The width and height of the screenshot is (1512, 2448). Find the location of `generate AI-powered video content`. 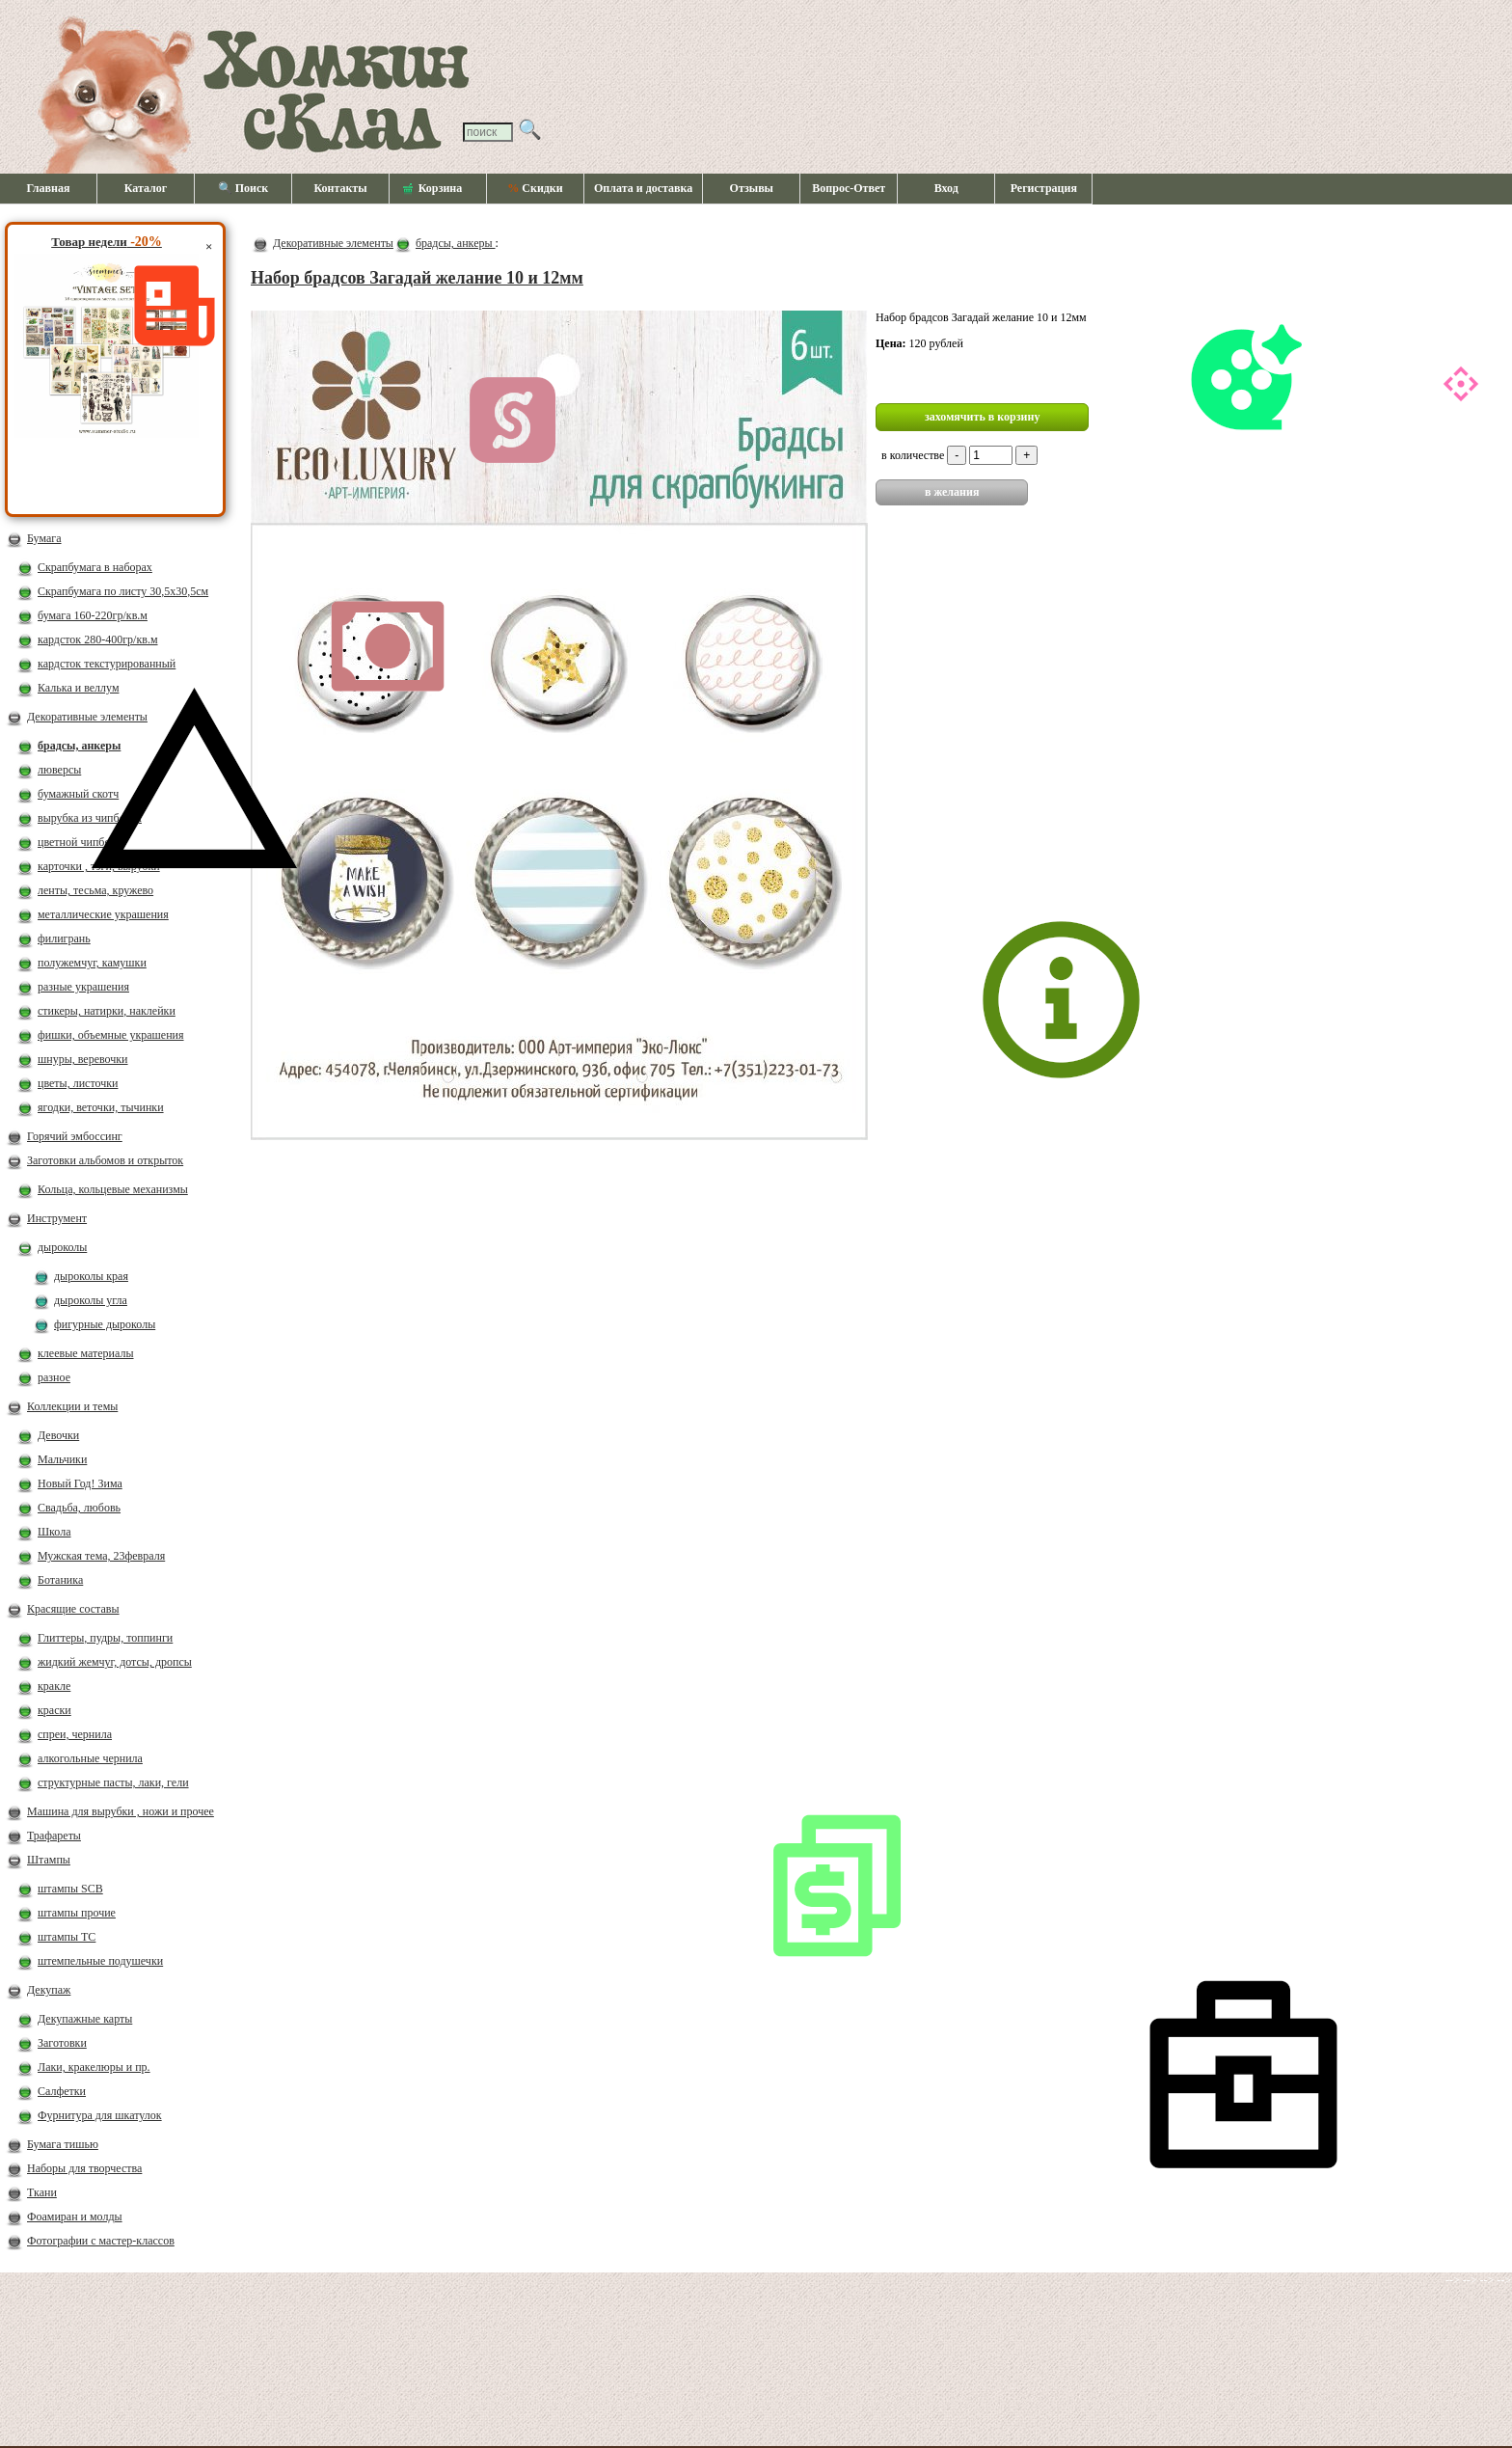

generate AI-powered video content is located at coordinates (1241, 379).